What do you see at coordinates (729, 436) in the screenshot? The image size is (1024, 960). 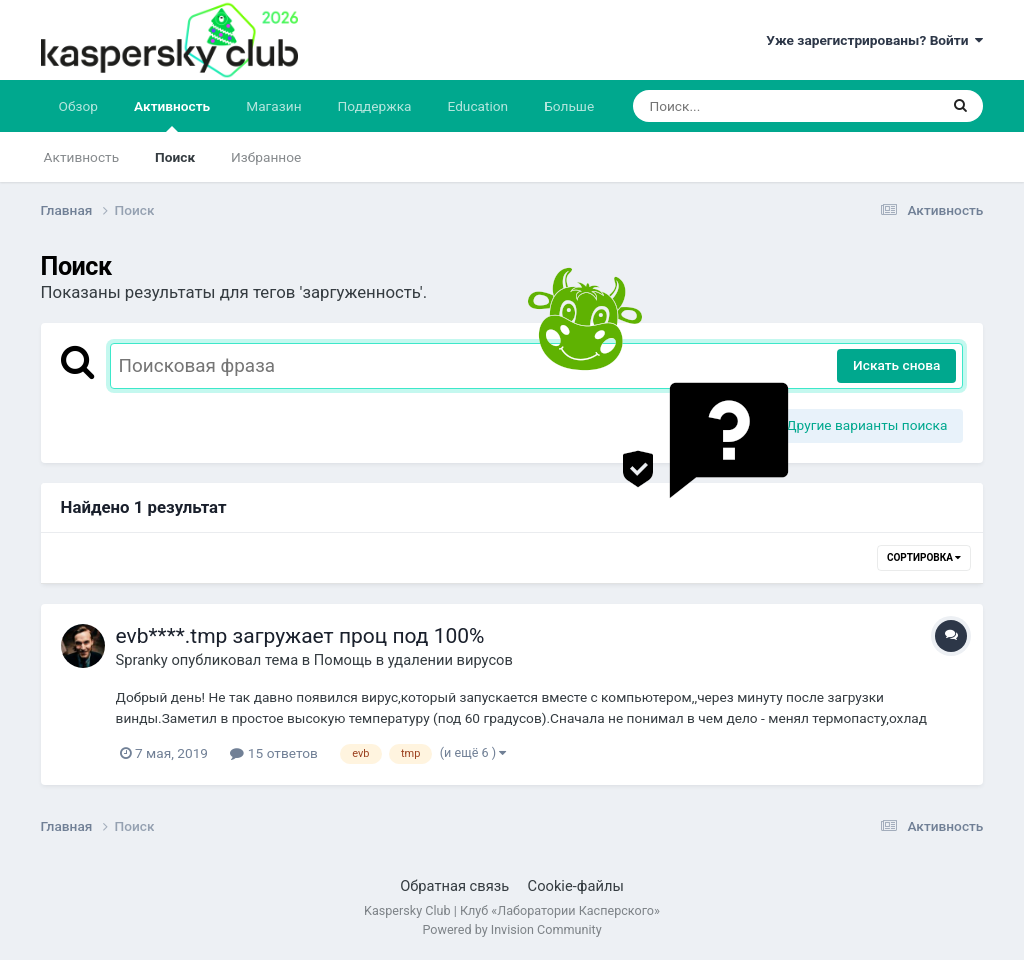 I see `access FAQ or help section` at bounding box center [729, 436].